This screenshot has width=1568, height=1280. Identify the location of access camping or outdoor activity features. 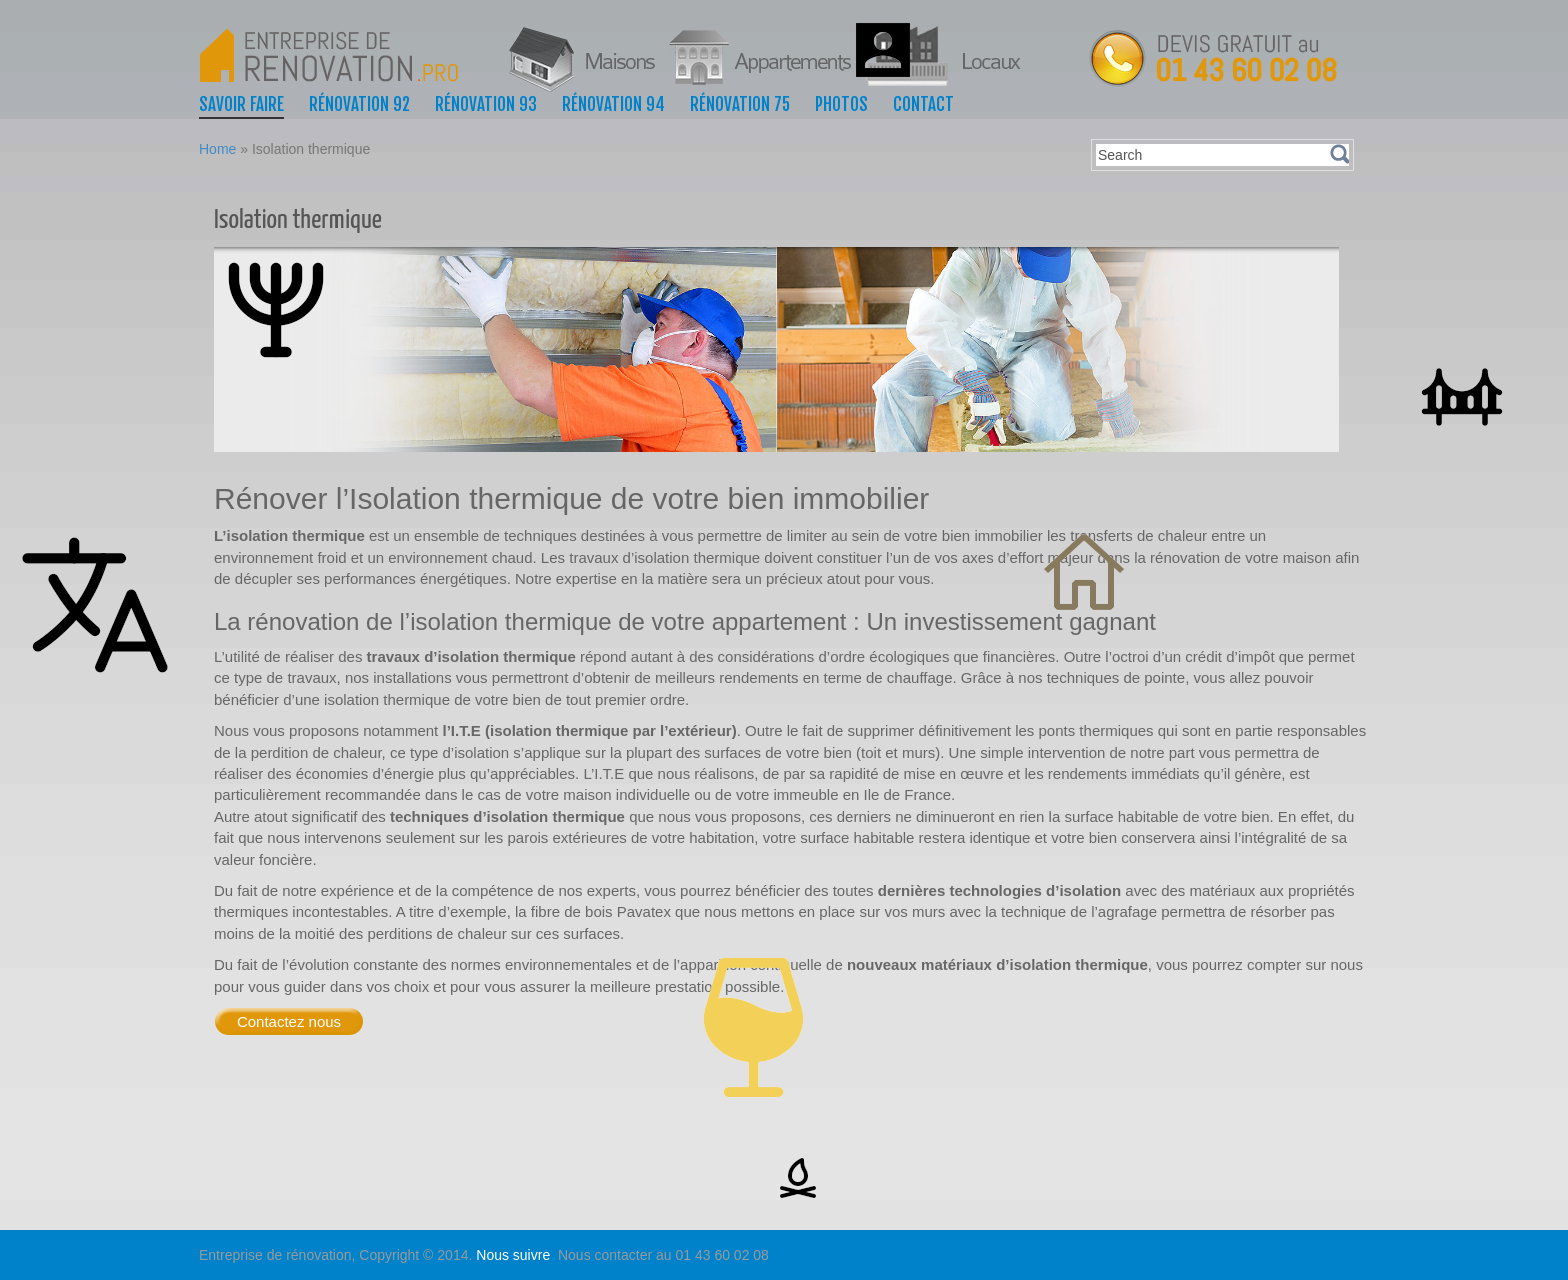
(798, 1178).